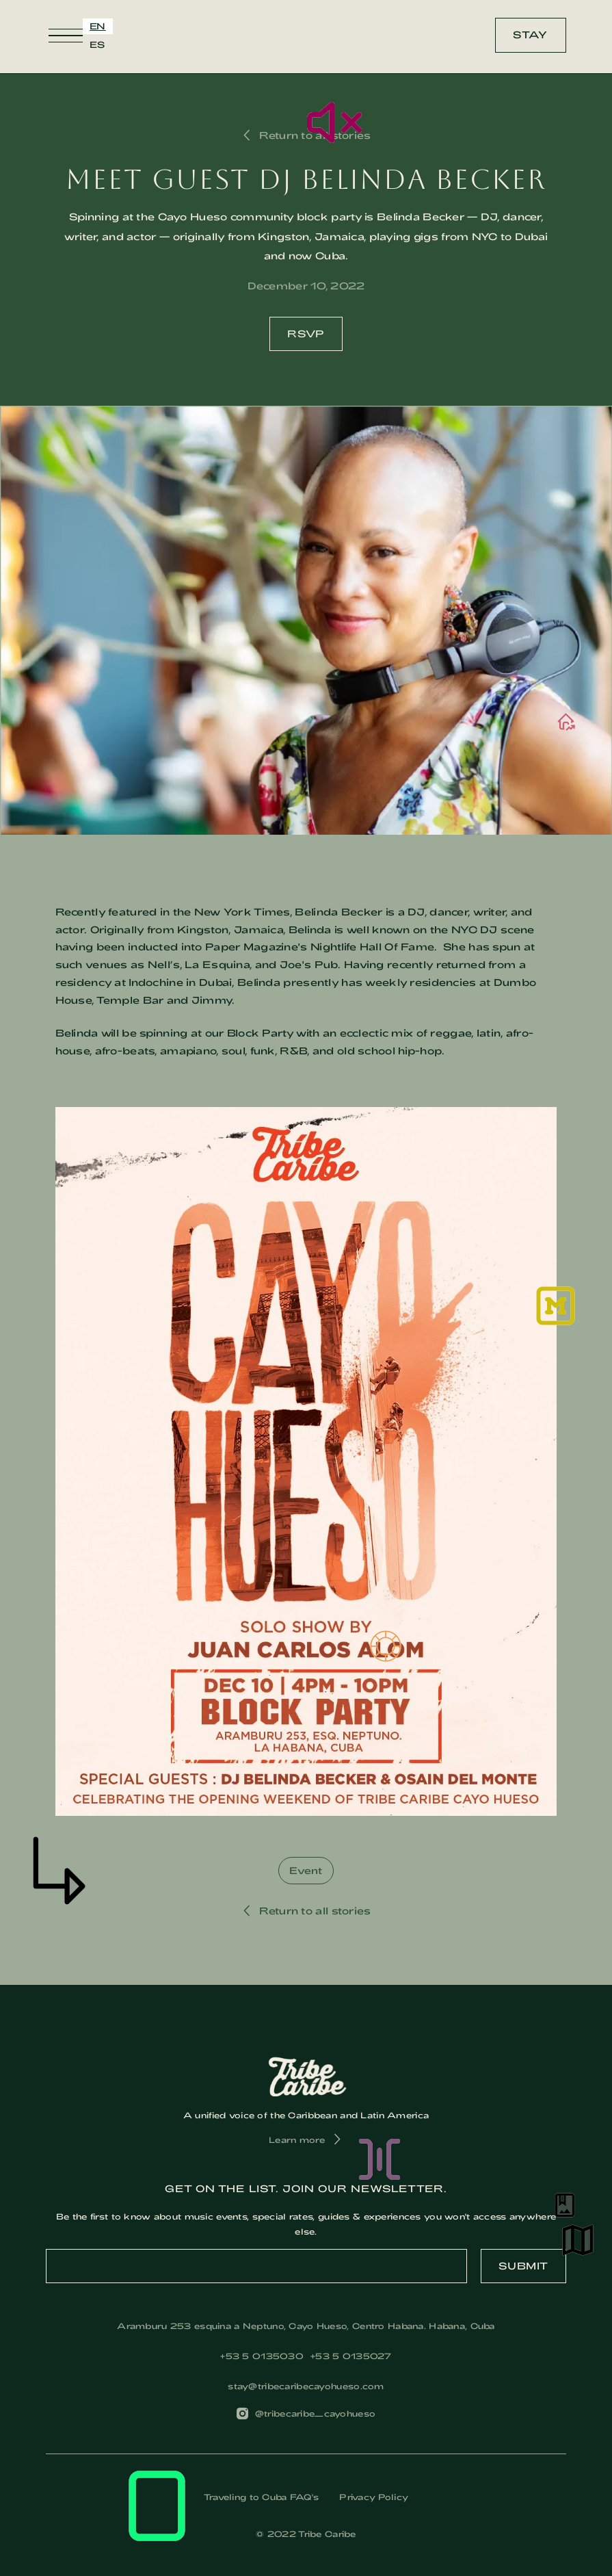 The height and width of the screenshot is (2576, 612). Describe the element at coordinates (565, 2205) in the screenshot. I see `access your photo album` at that location.